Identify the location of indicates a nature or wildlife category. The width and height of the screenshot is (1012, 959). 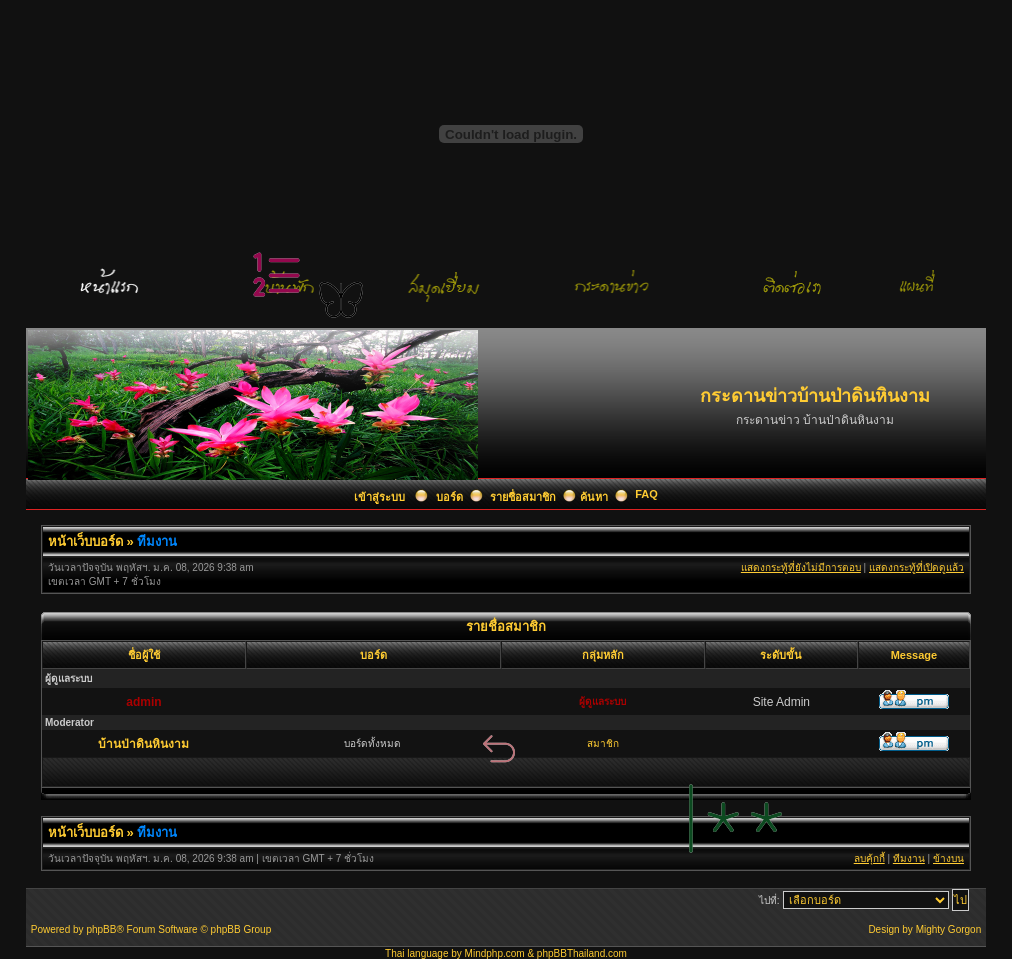
(341, 299).